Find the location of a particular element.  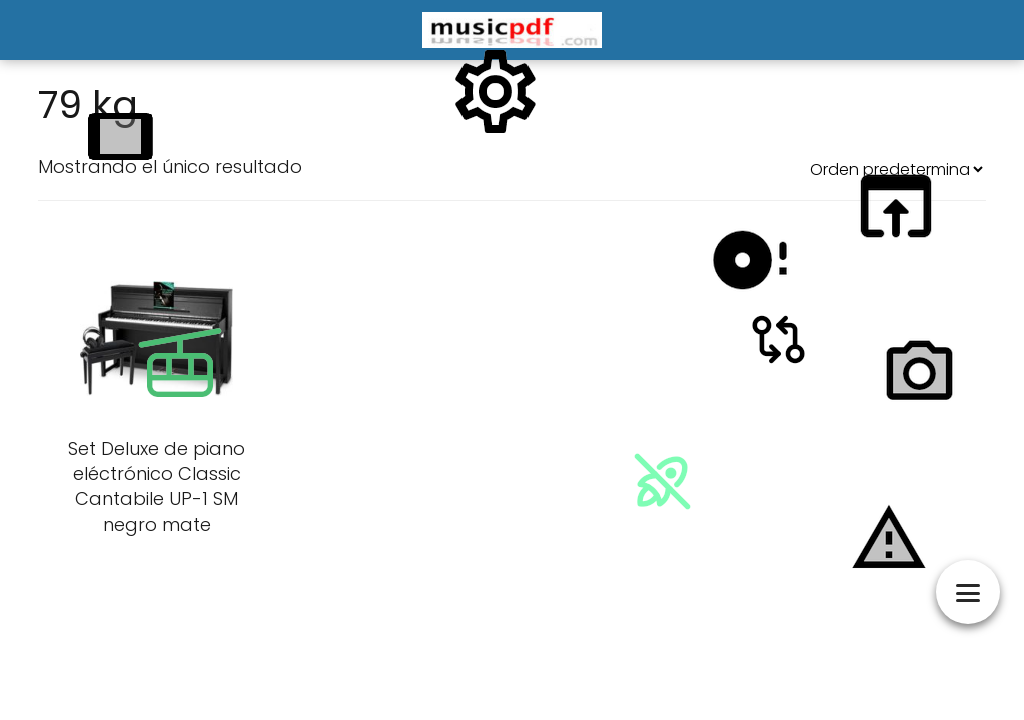

switch to tablet view or layout is located at coordinates (120, 136).